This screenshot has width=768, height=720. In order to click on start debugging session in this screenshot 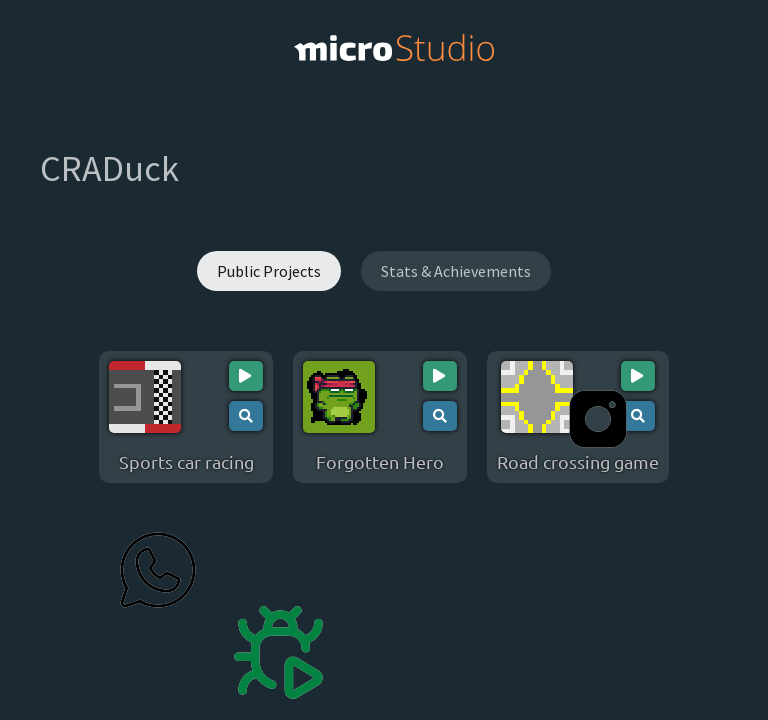, I will do `click(280, 652)`.